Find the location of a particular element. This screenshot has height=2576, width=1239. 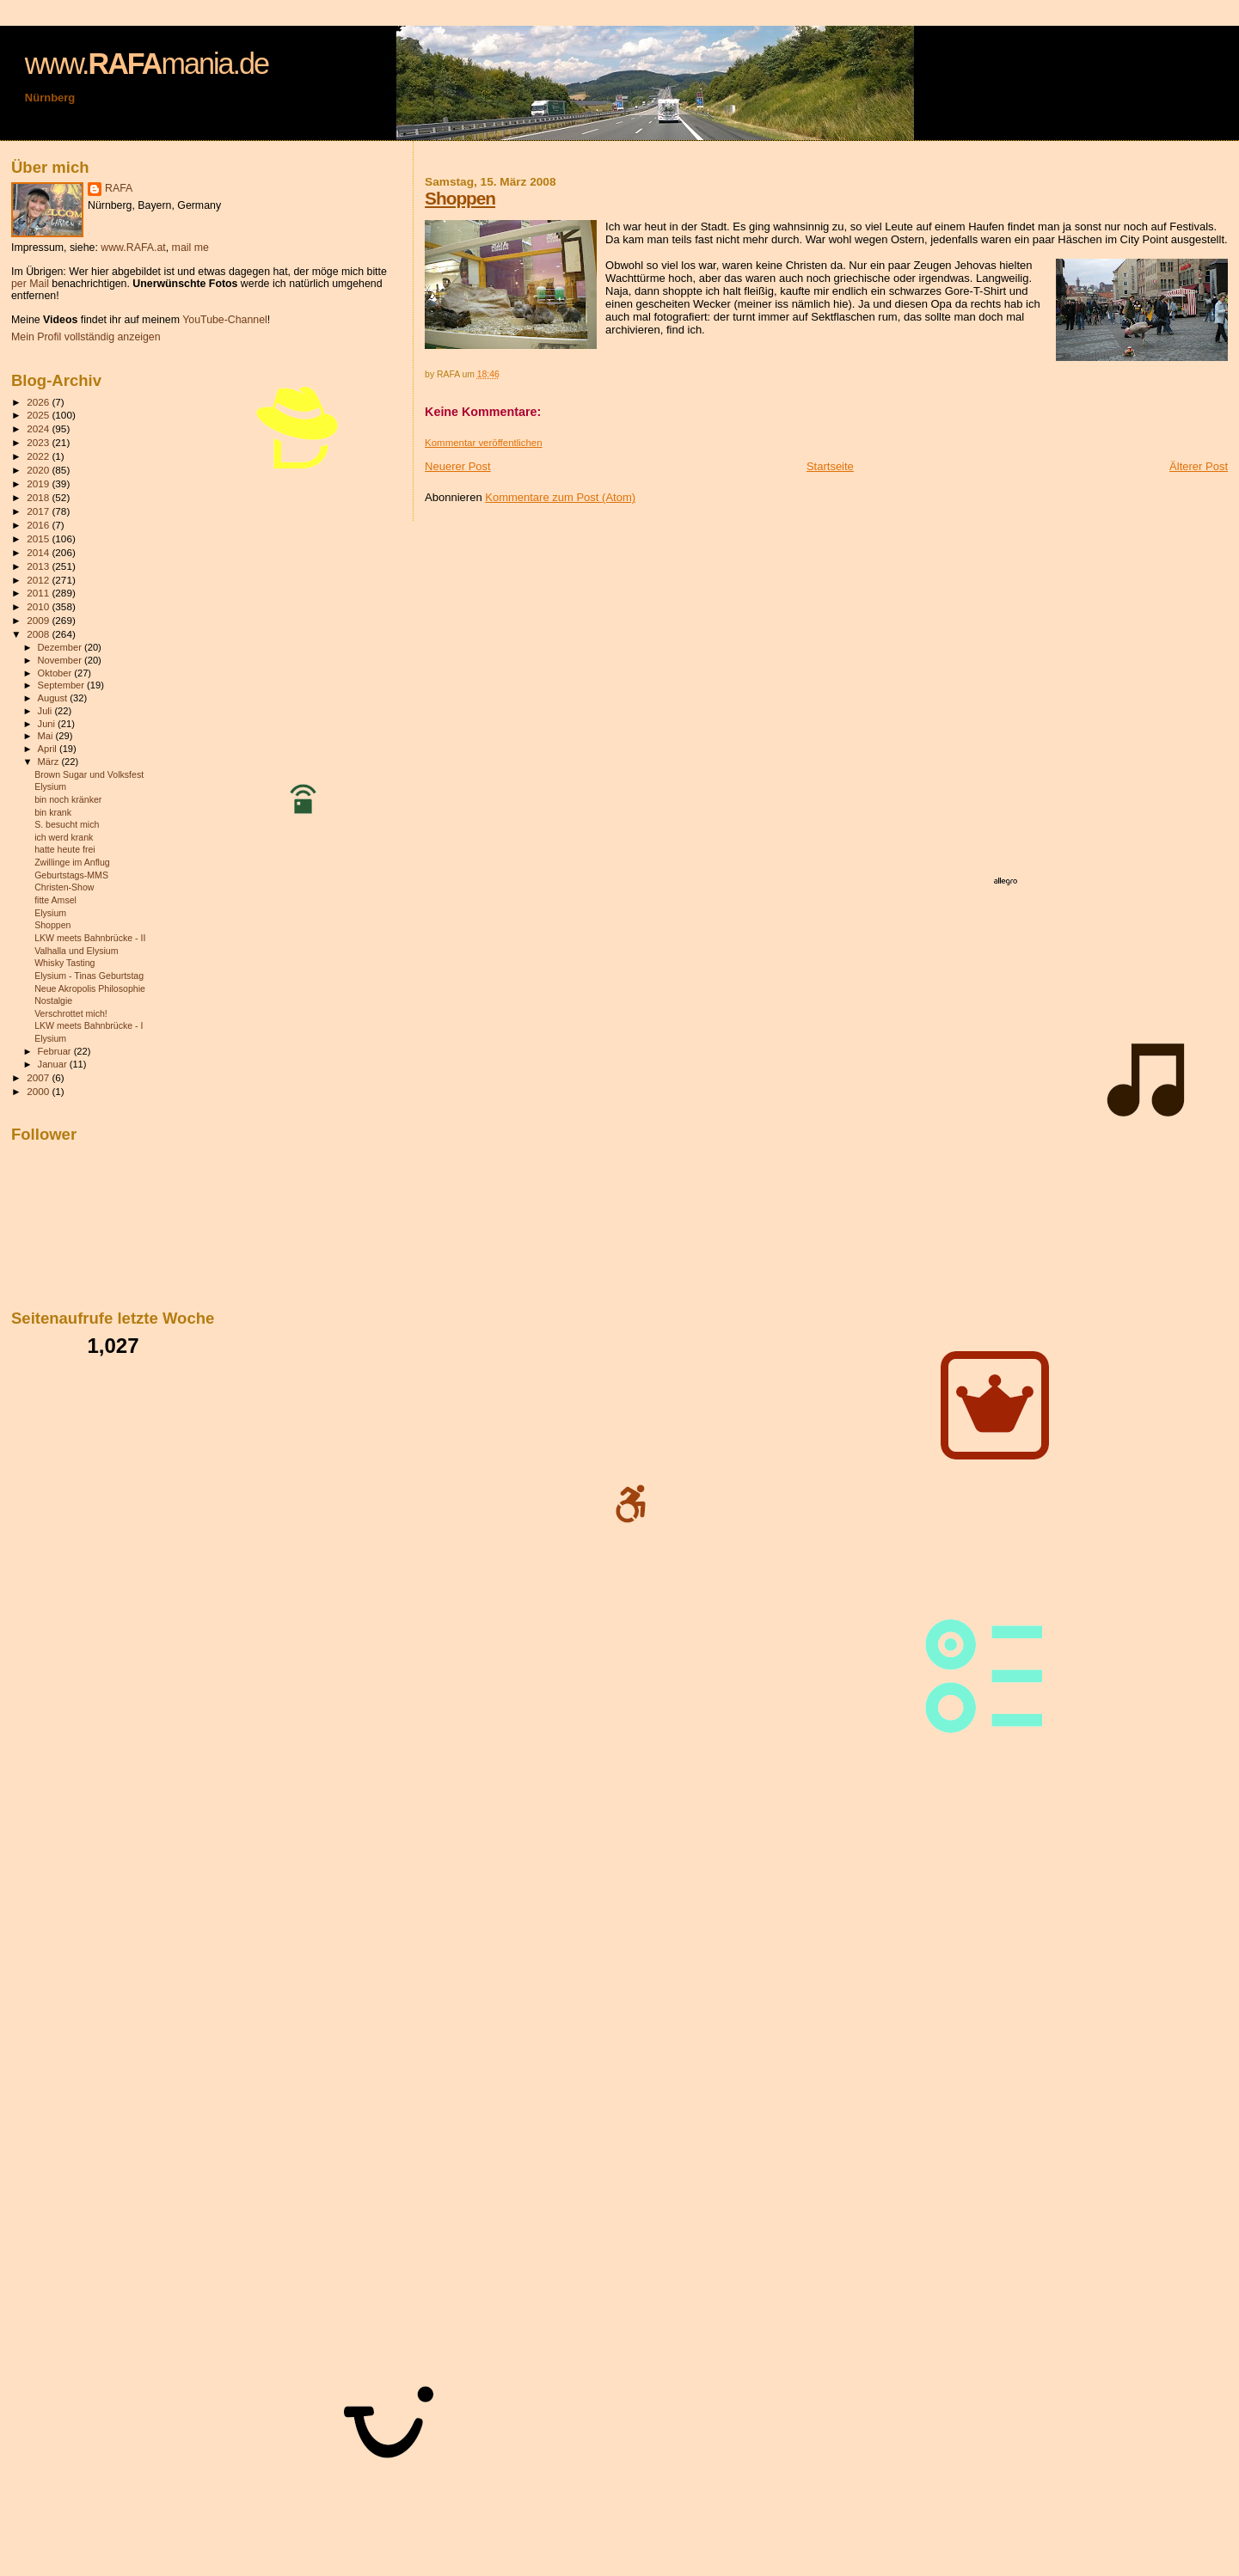

visit the allegro e-commerce platform is located at coordinates (1005, 881).